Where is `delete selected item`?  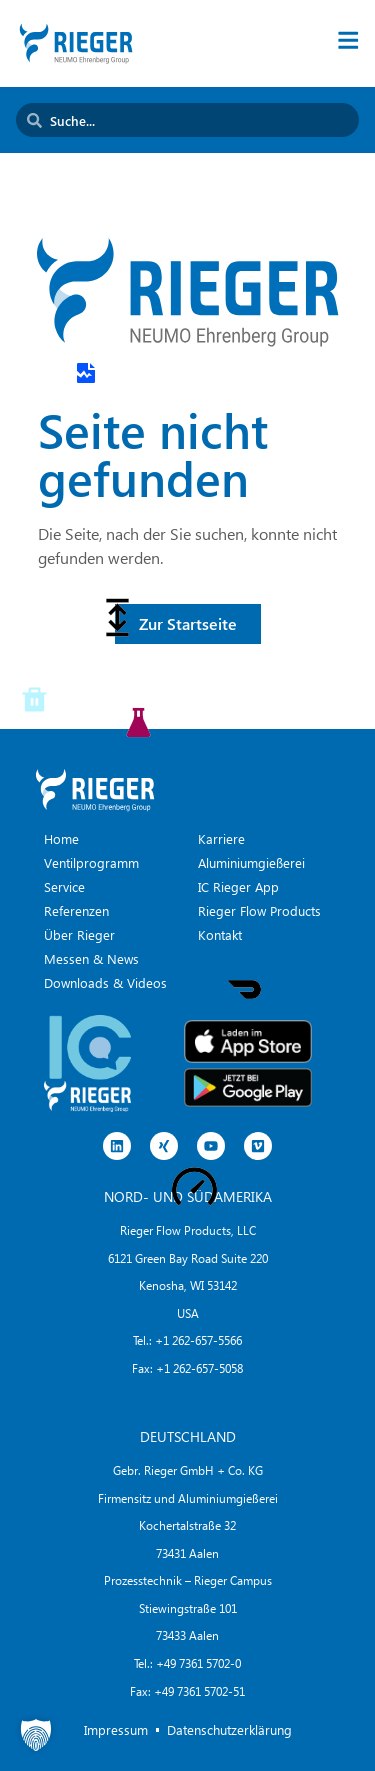
delete selected item is located at coordinates (34, 699).